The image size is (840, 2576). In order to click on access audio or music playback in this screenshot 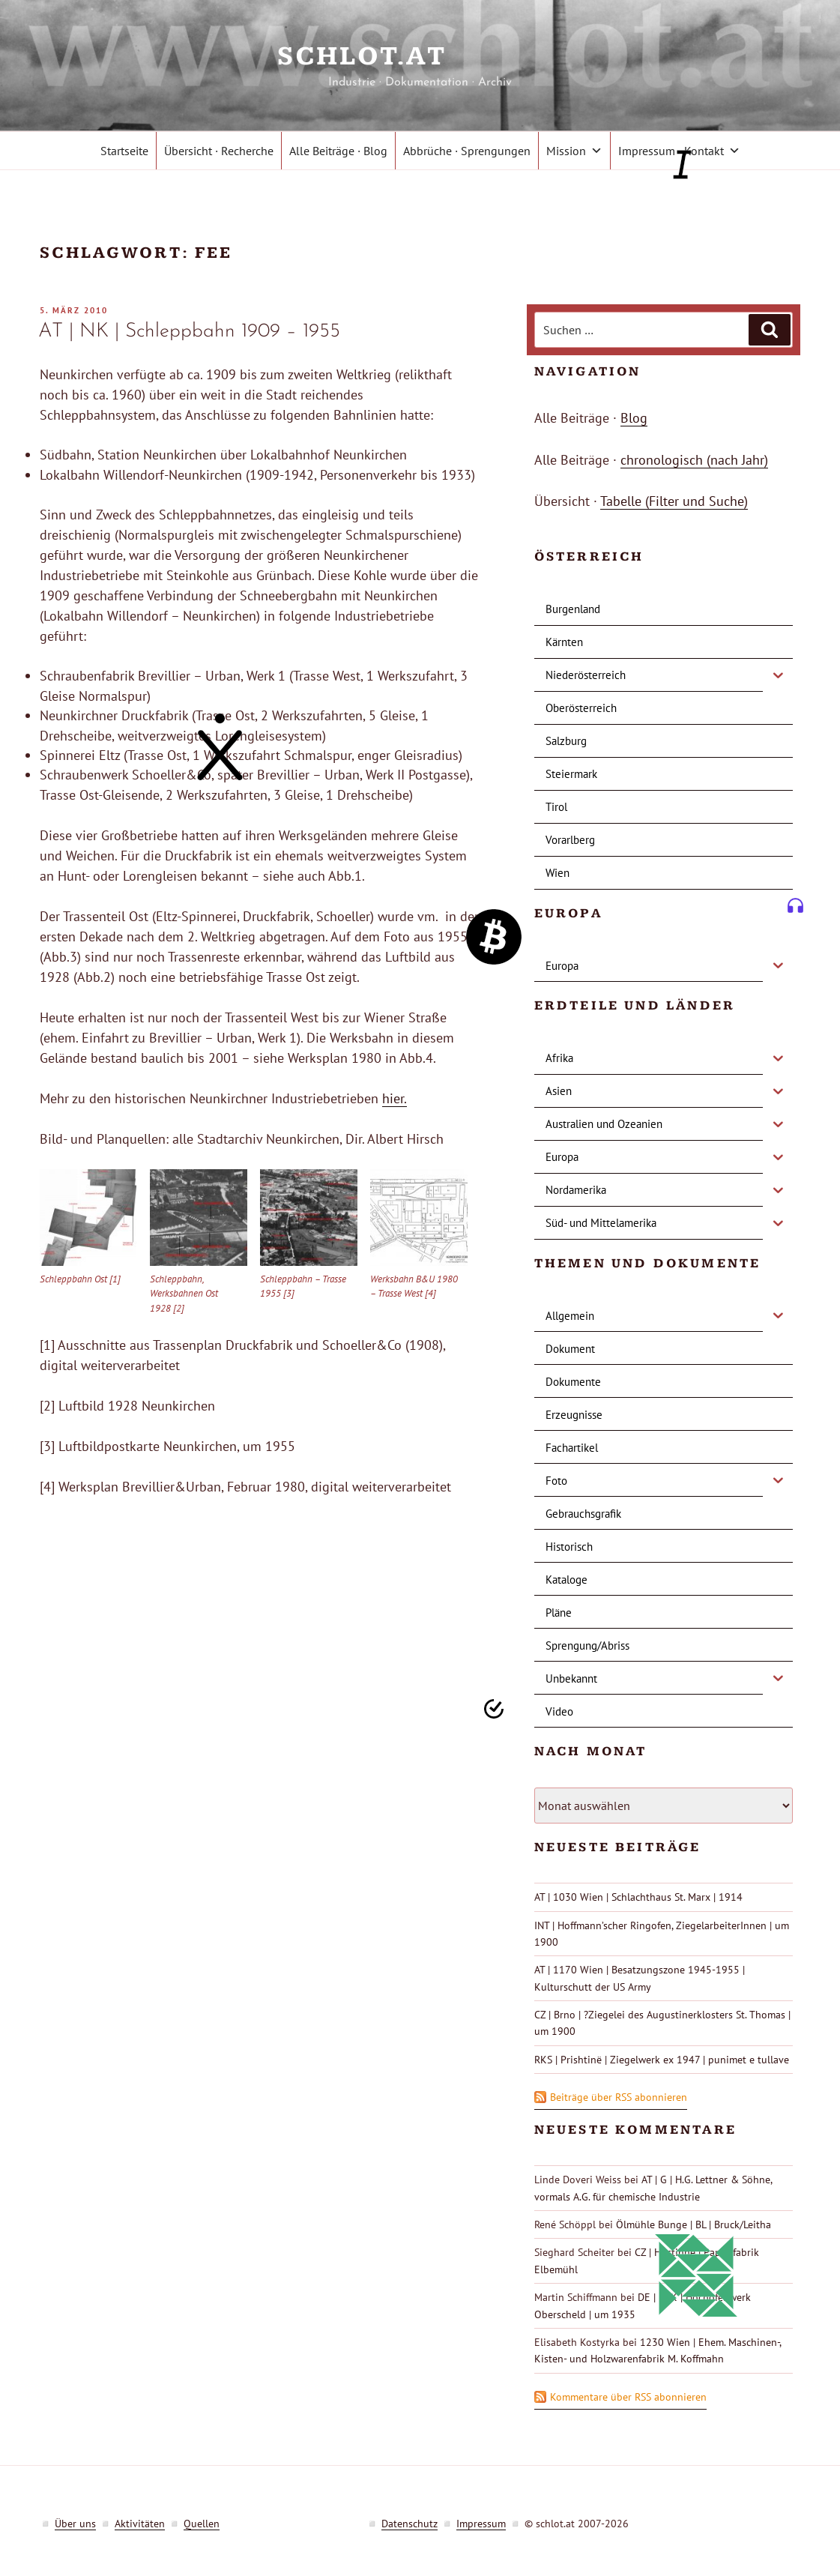, I will do `click(795, 905)`.